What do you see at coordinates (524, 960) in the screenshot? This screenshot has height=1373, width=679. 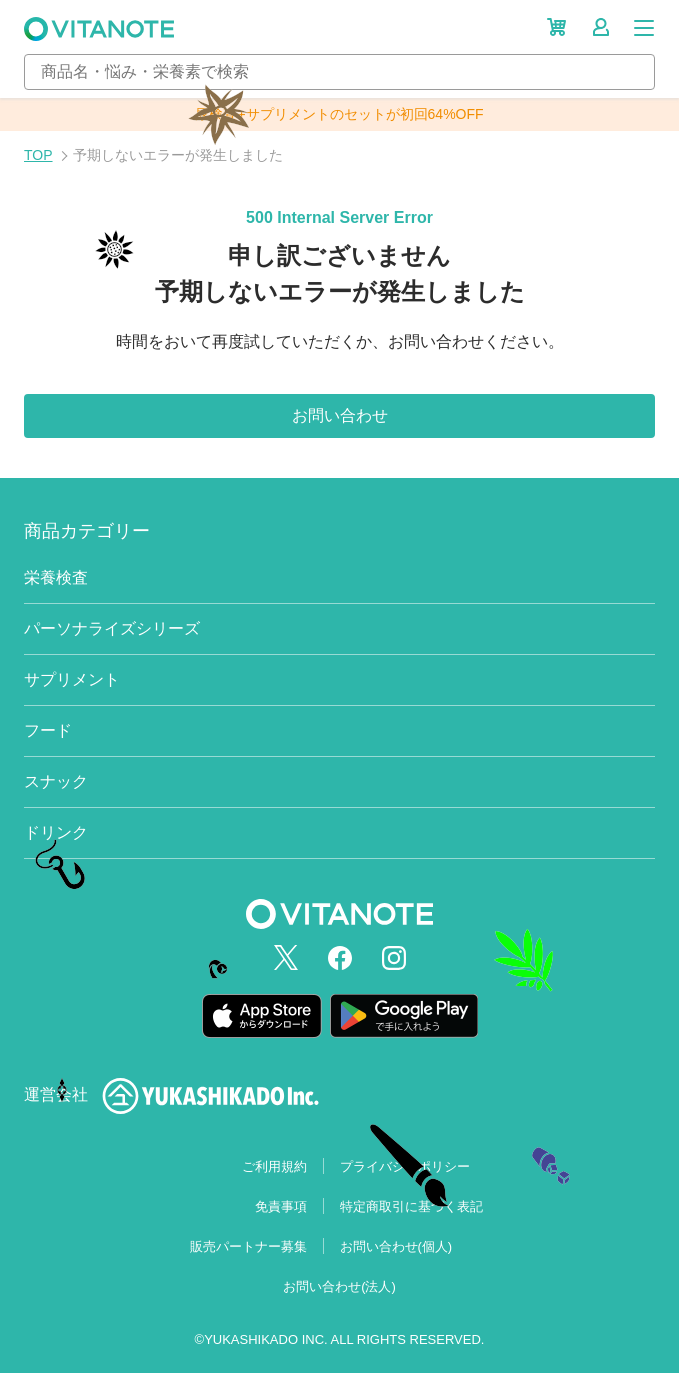 I see `olive ingredient or food item in a cooking game` at bounding box center [524, 960].